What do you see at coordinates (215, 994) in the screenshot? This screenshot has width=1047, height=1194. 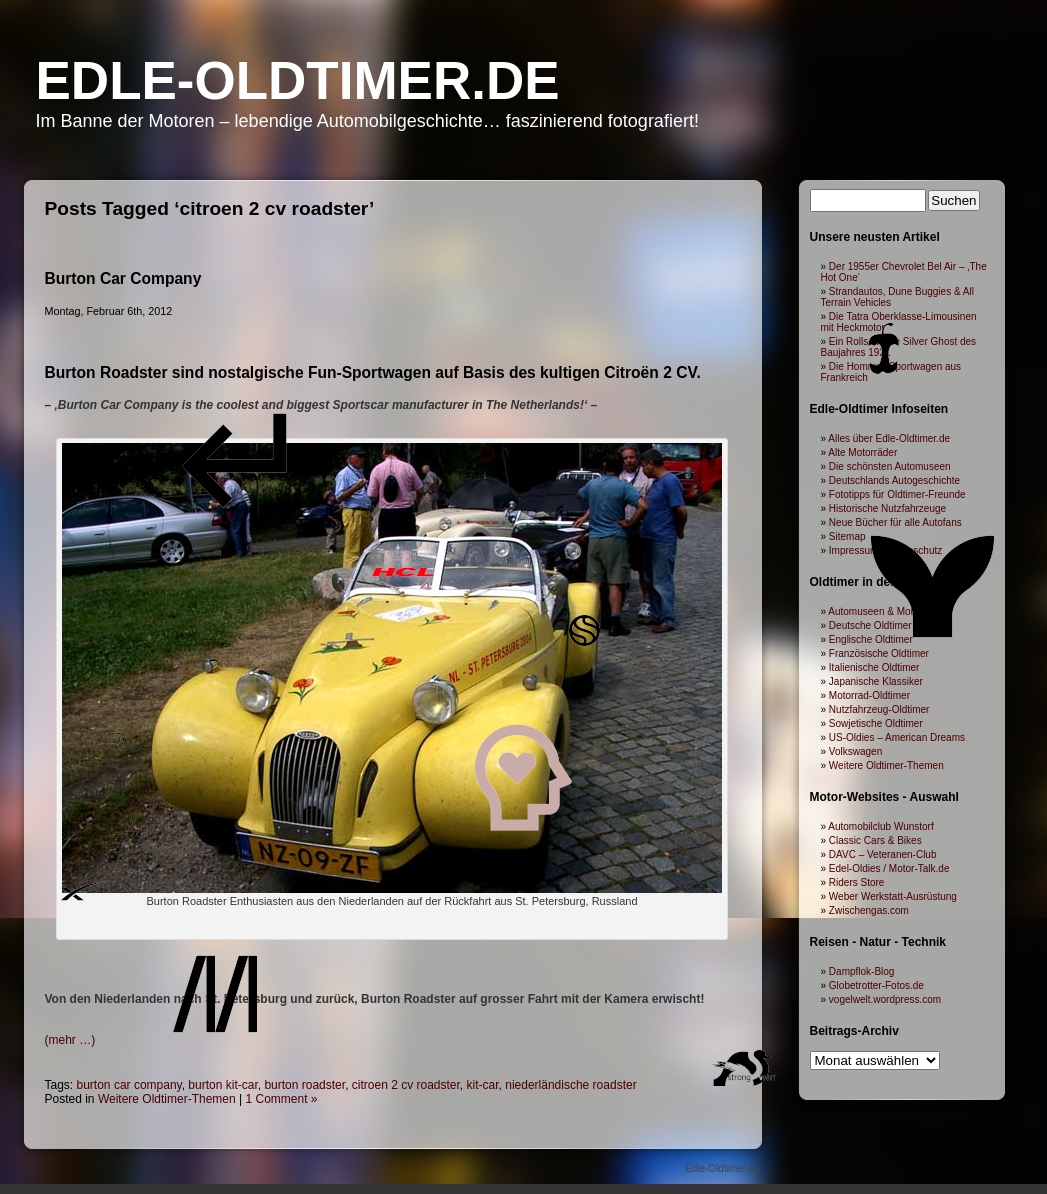 I see `visit MDN Web Docs for developer documentation` at bounding box center [215, 994].